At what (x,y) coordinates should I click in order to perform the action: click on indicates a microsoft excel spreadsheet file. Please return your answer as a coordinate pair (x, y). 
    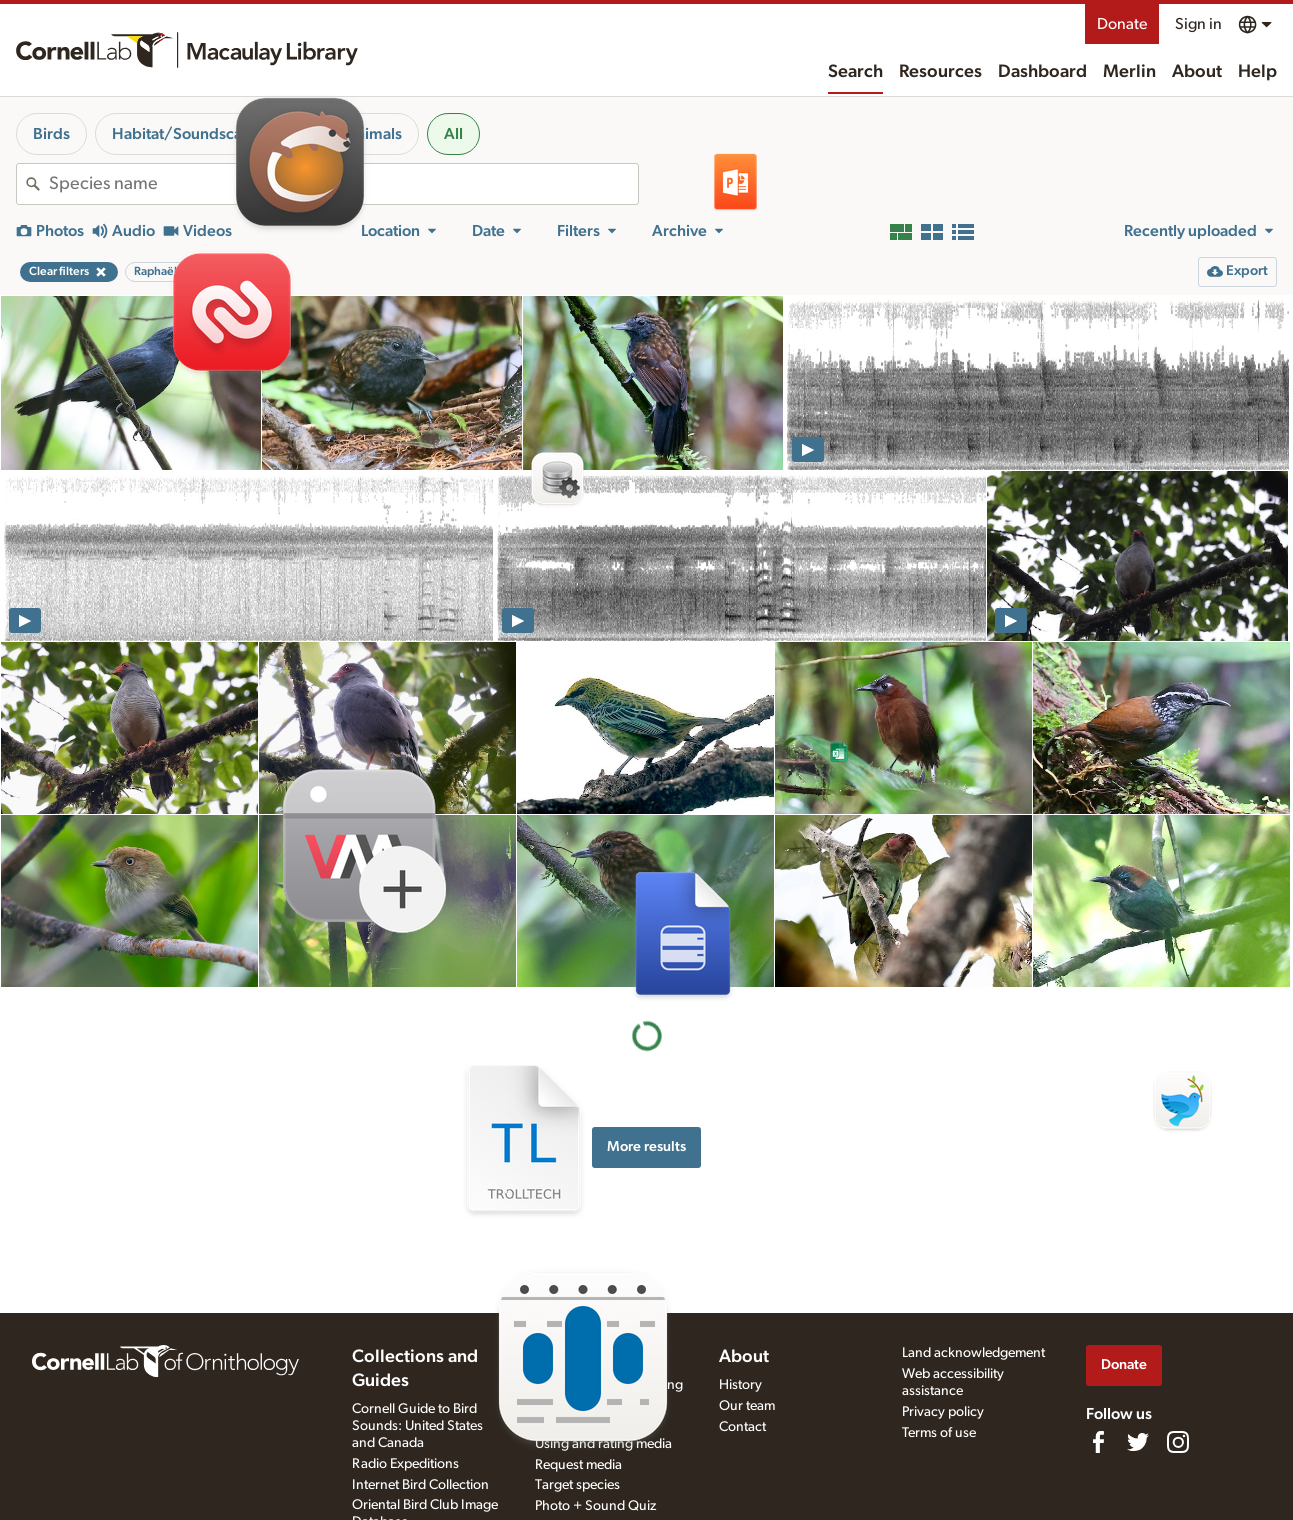
    Looking at the image, I should click on (839, 752).